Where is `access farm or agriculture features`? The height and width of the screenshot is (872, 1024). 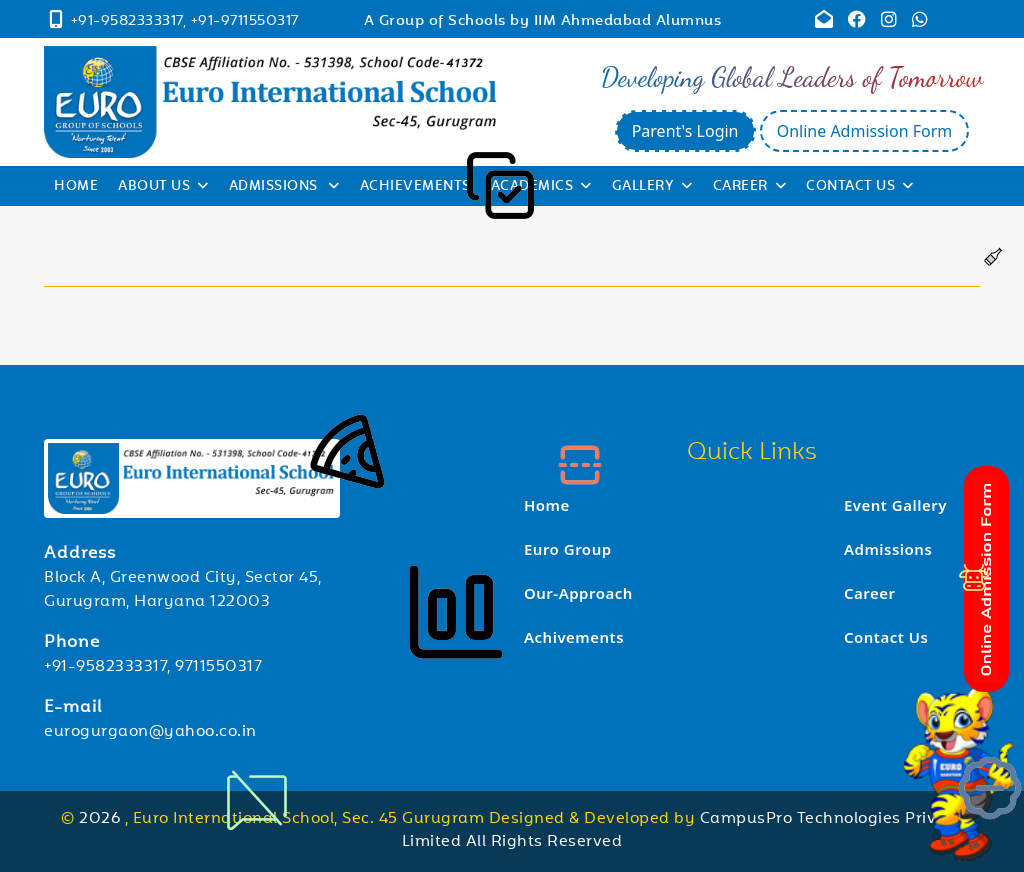 access farm or agriculture features is located at coordinates (974, 578).